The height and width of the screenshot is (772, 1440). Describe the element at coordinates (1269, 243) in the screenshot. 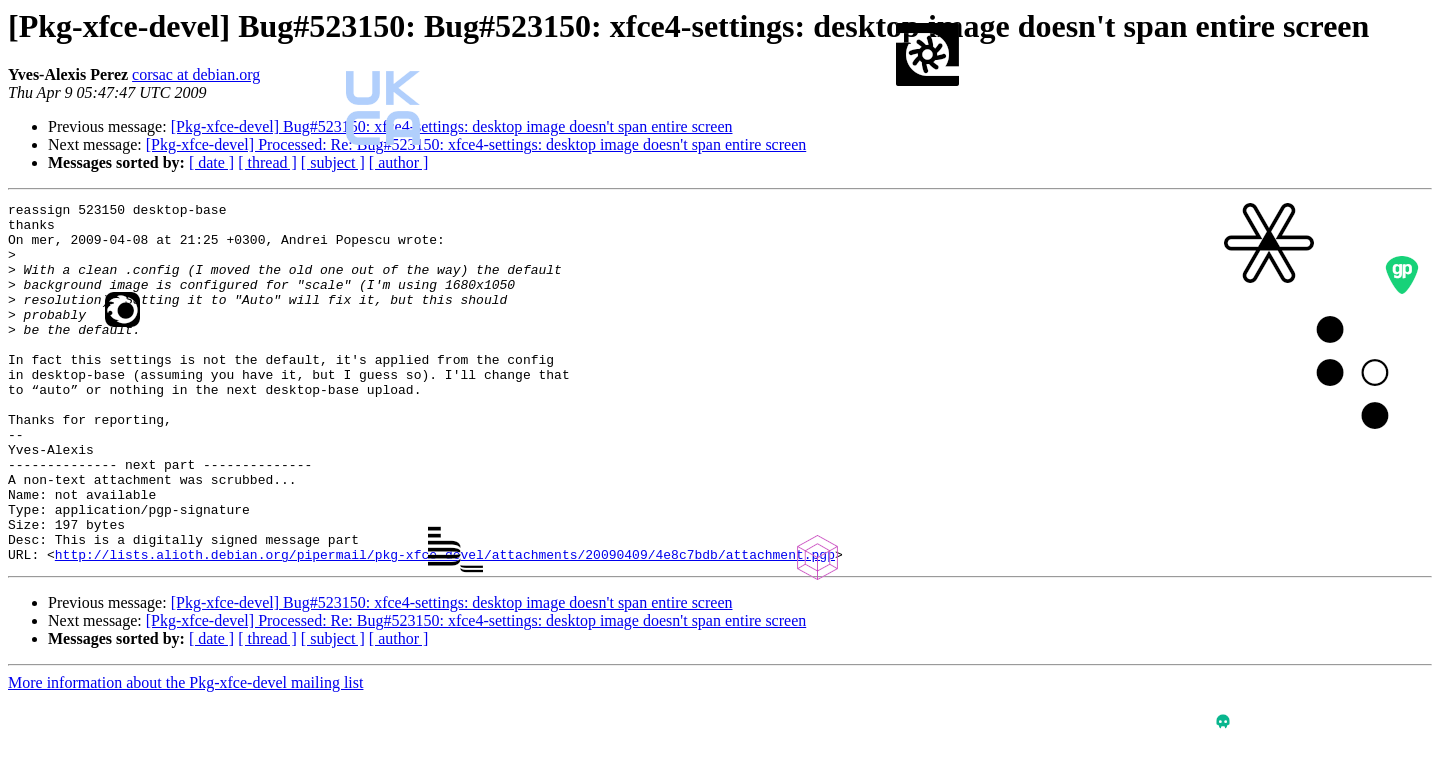

I see `open google authenticator app` at that location.